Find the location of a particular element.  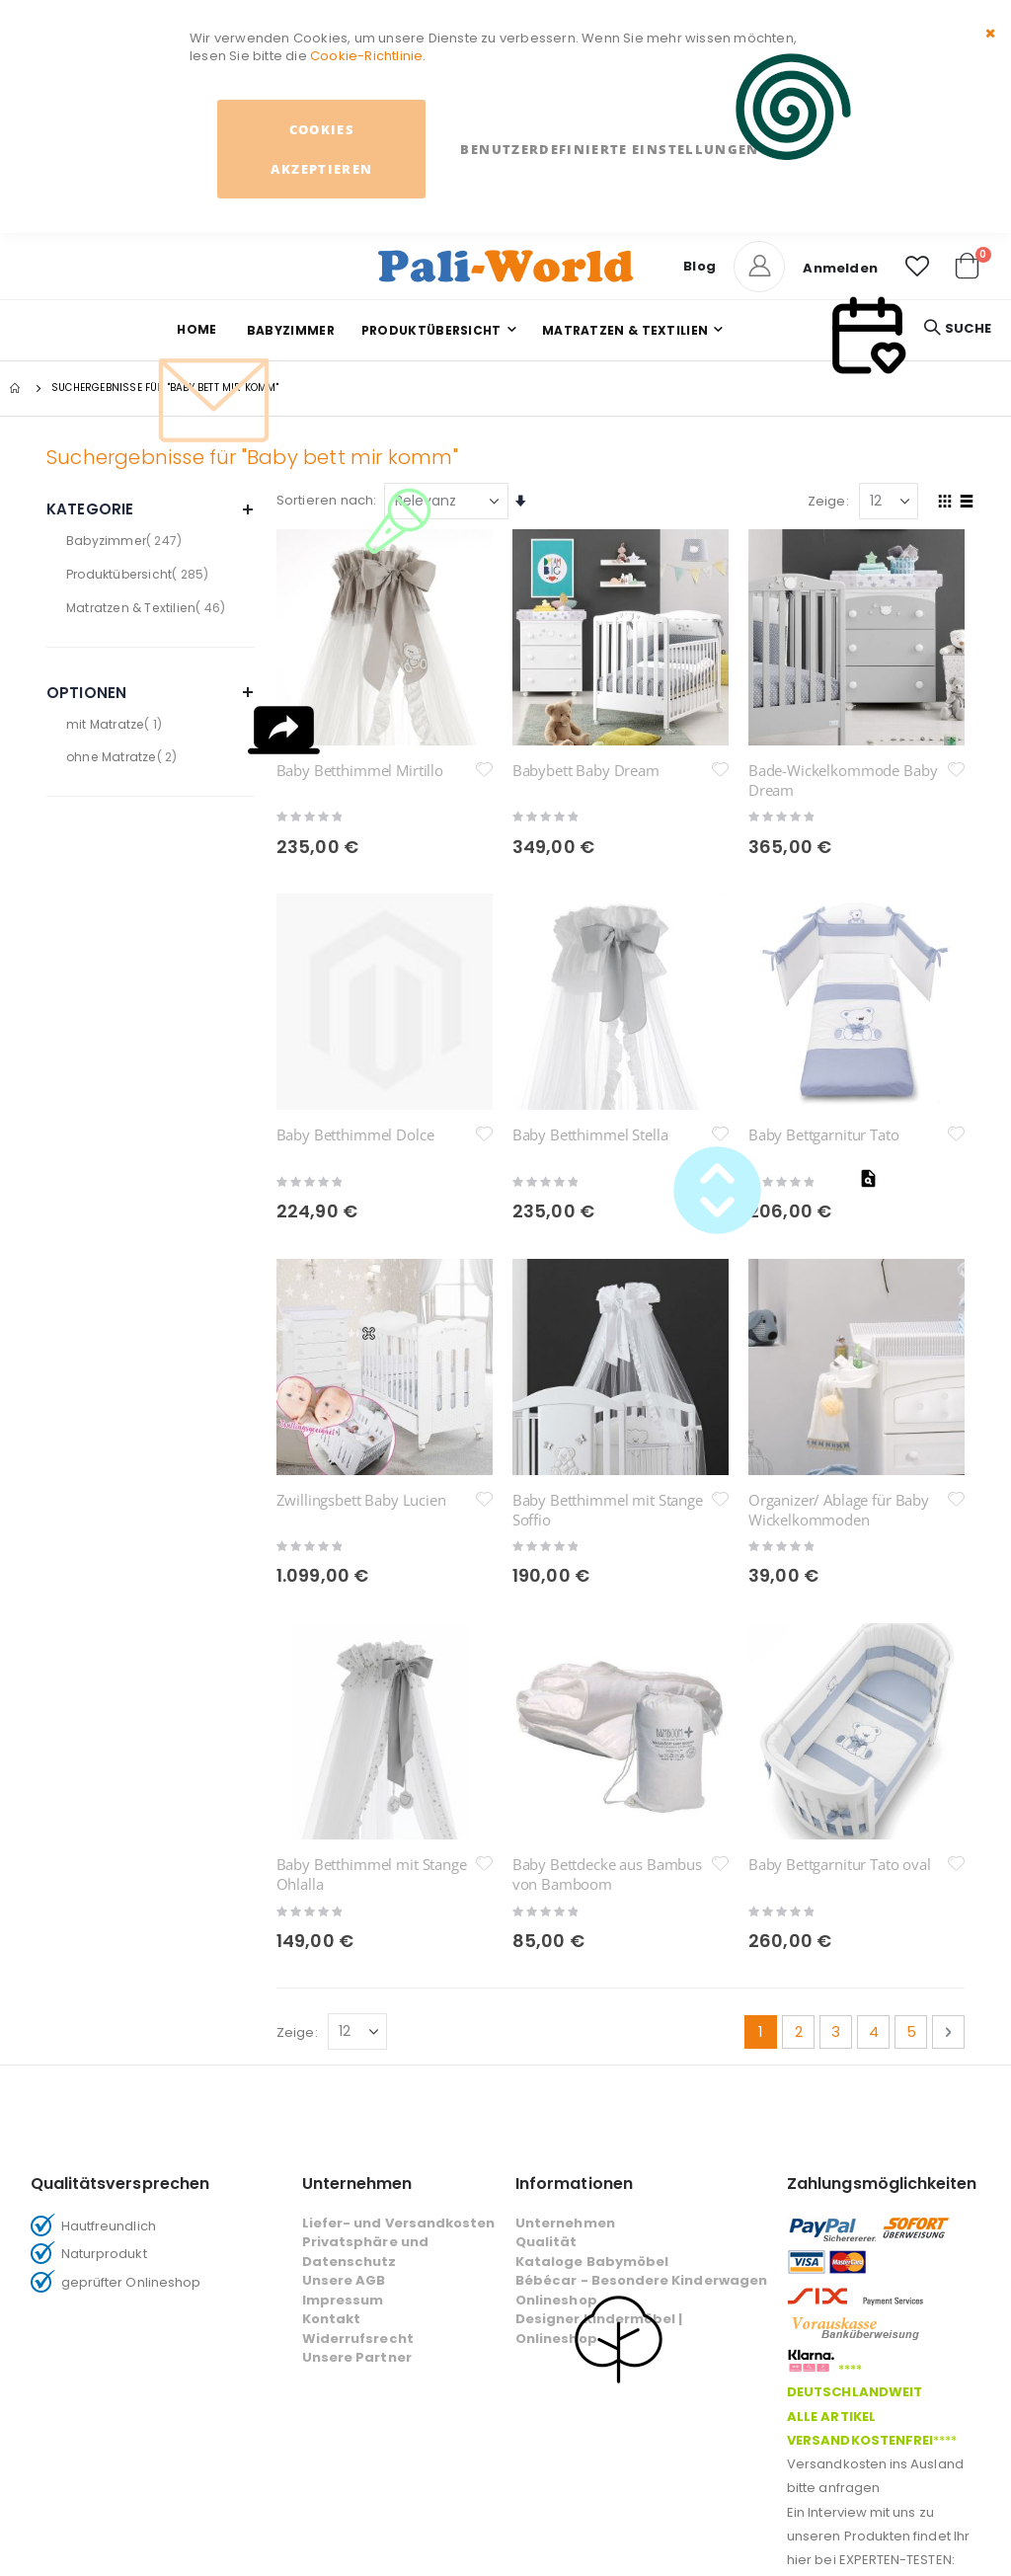

view favorite or liked events is located at coordinates (867, 335).